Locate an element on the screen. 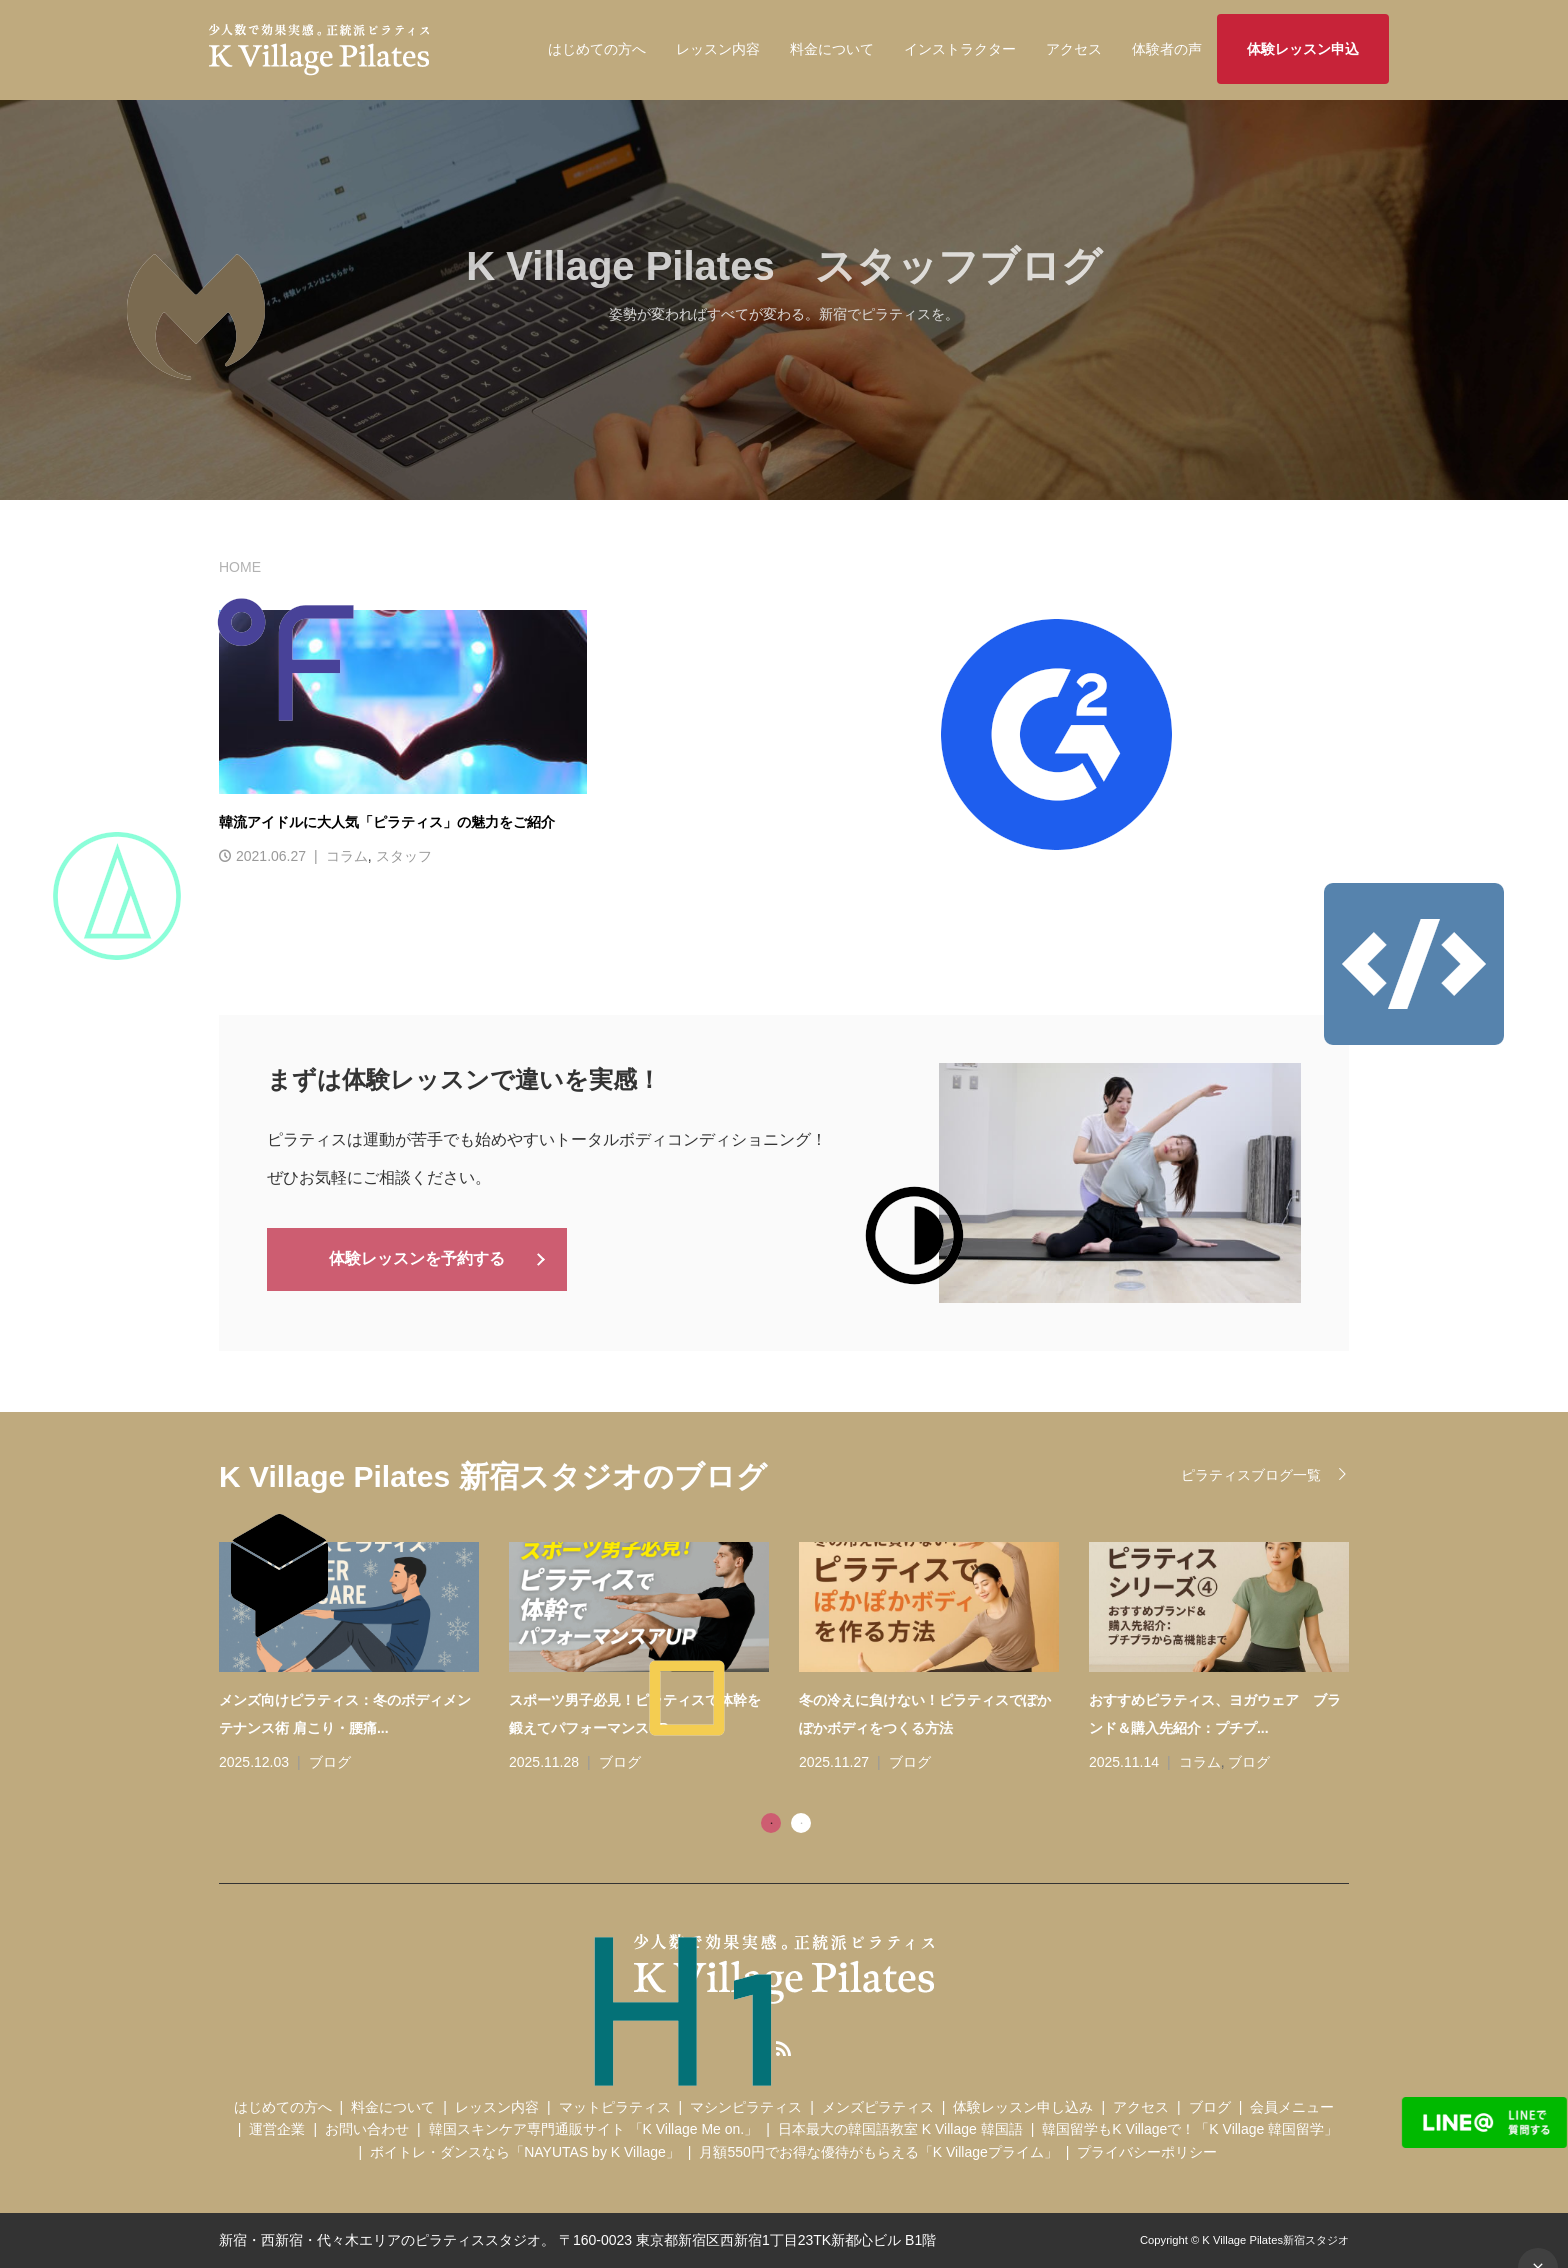  open malwarebytes antivirus software is located at coordinates (196, 317).